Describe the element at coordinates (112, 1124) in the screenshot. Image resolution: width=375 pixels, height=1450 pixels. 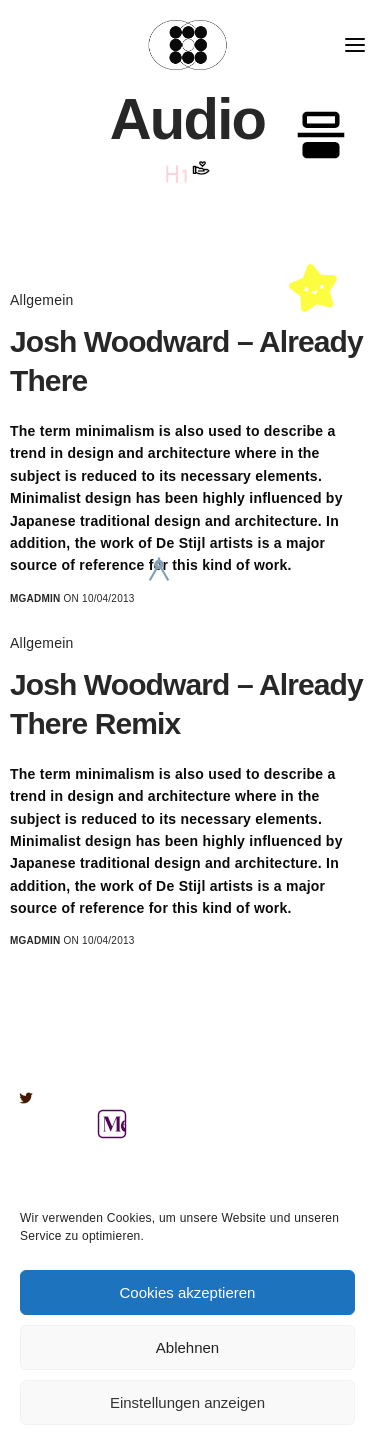
I see `open the Medium app` at that location.